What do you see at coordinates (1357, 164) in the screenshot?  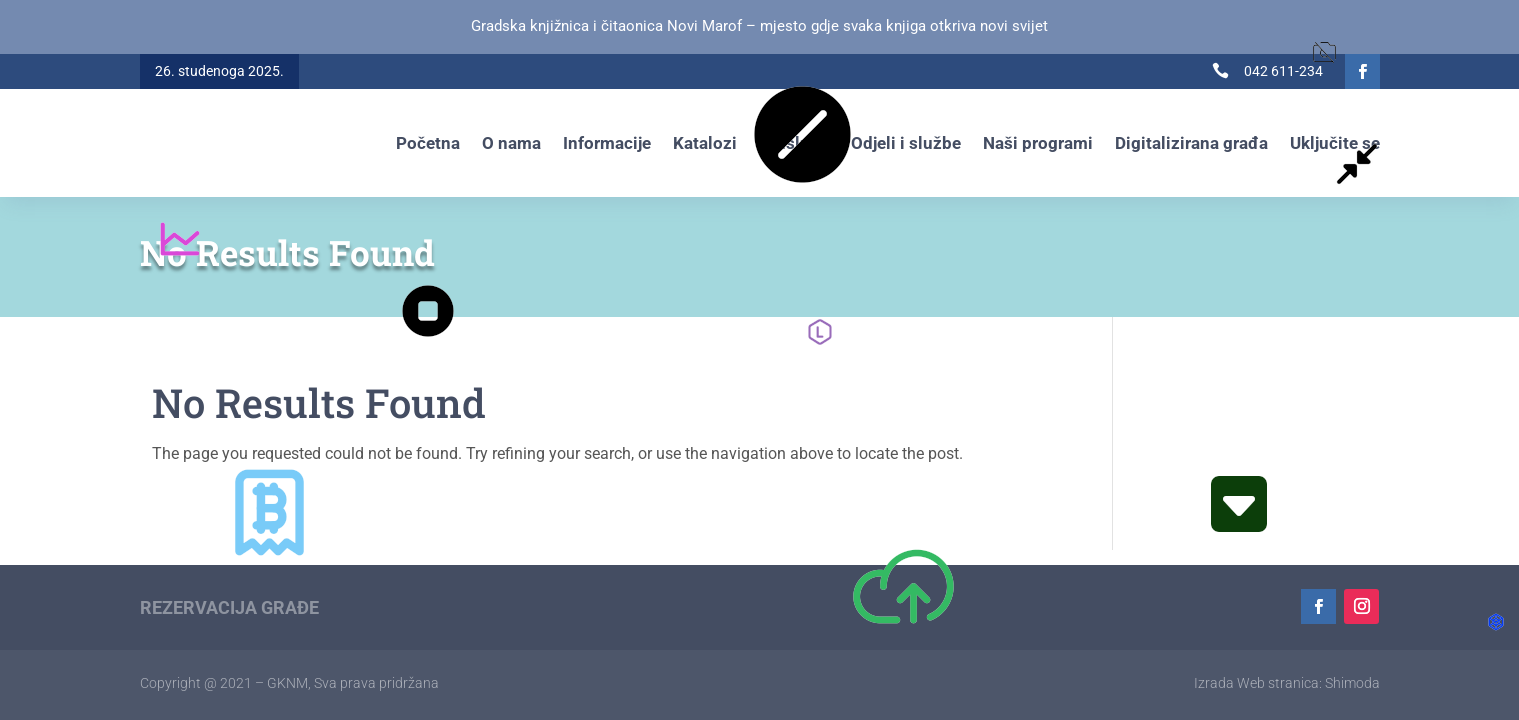 I see `exit fullscreen mode` at bounding box center [1357, 164].